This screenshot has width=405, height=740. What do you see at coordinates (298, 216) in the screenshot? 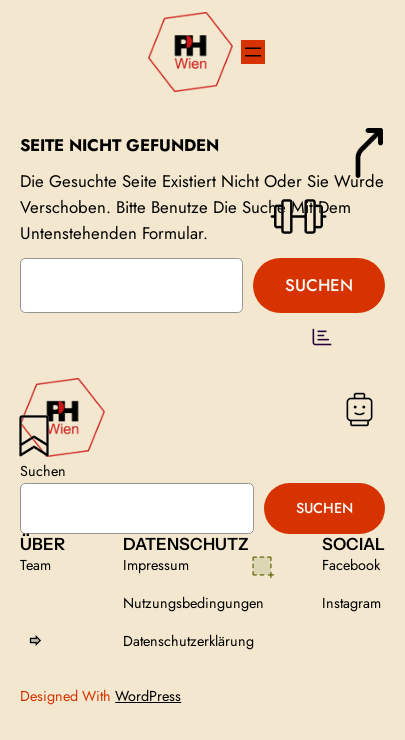
I see `access workout or fitness features` at bounding box center [298, 216].